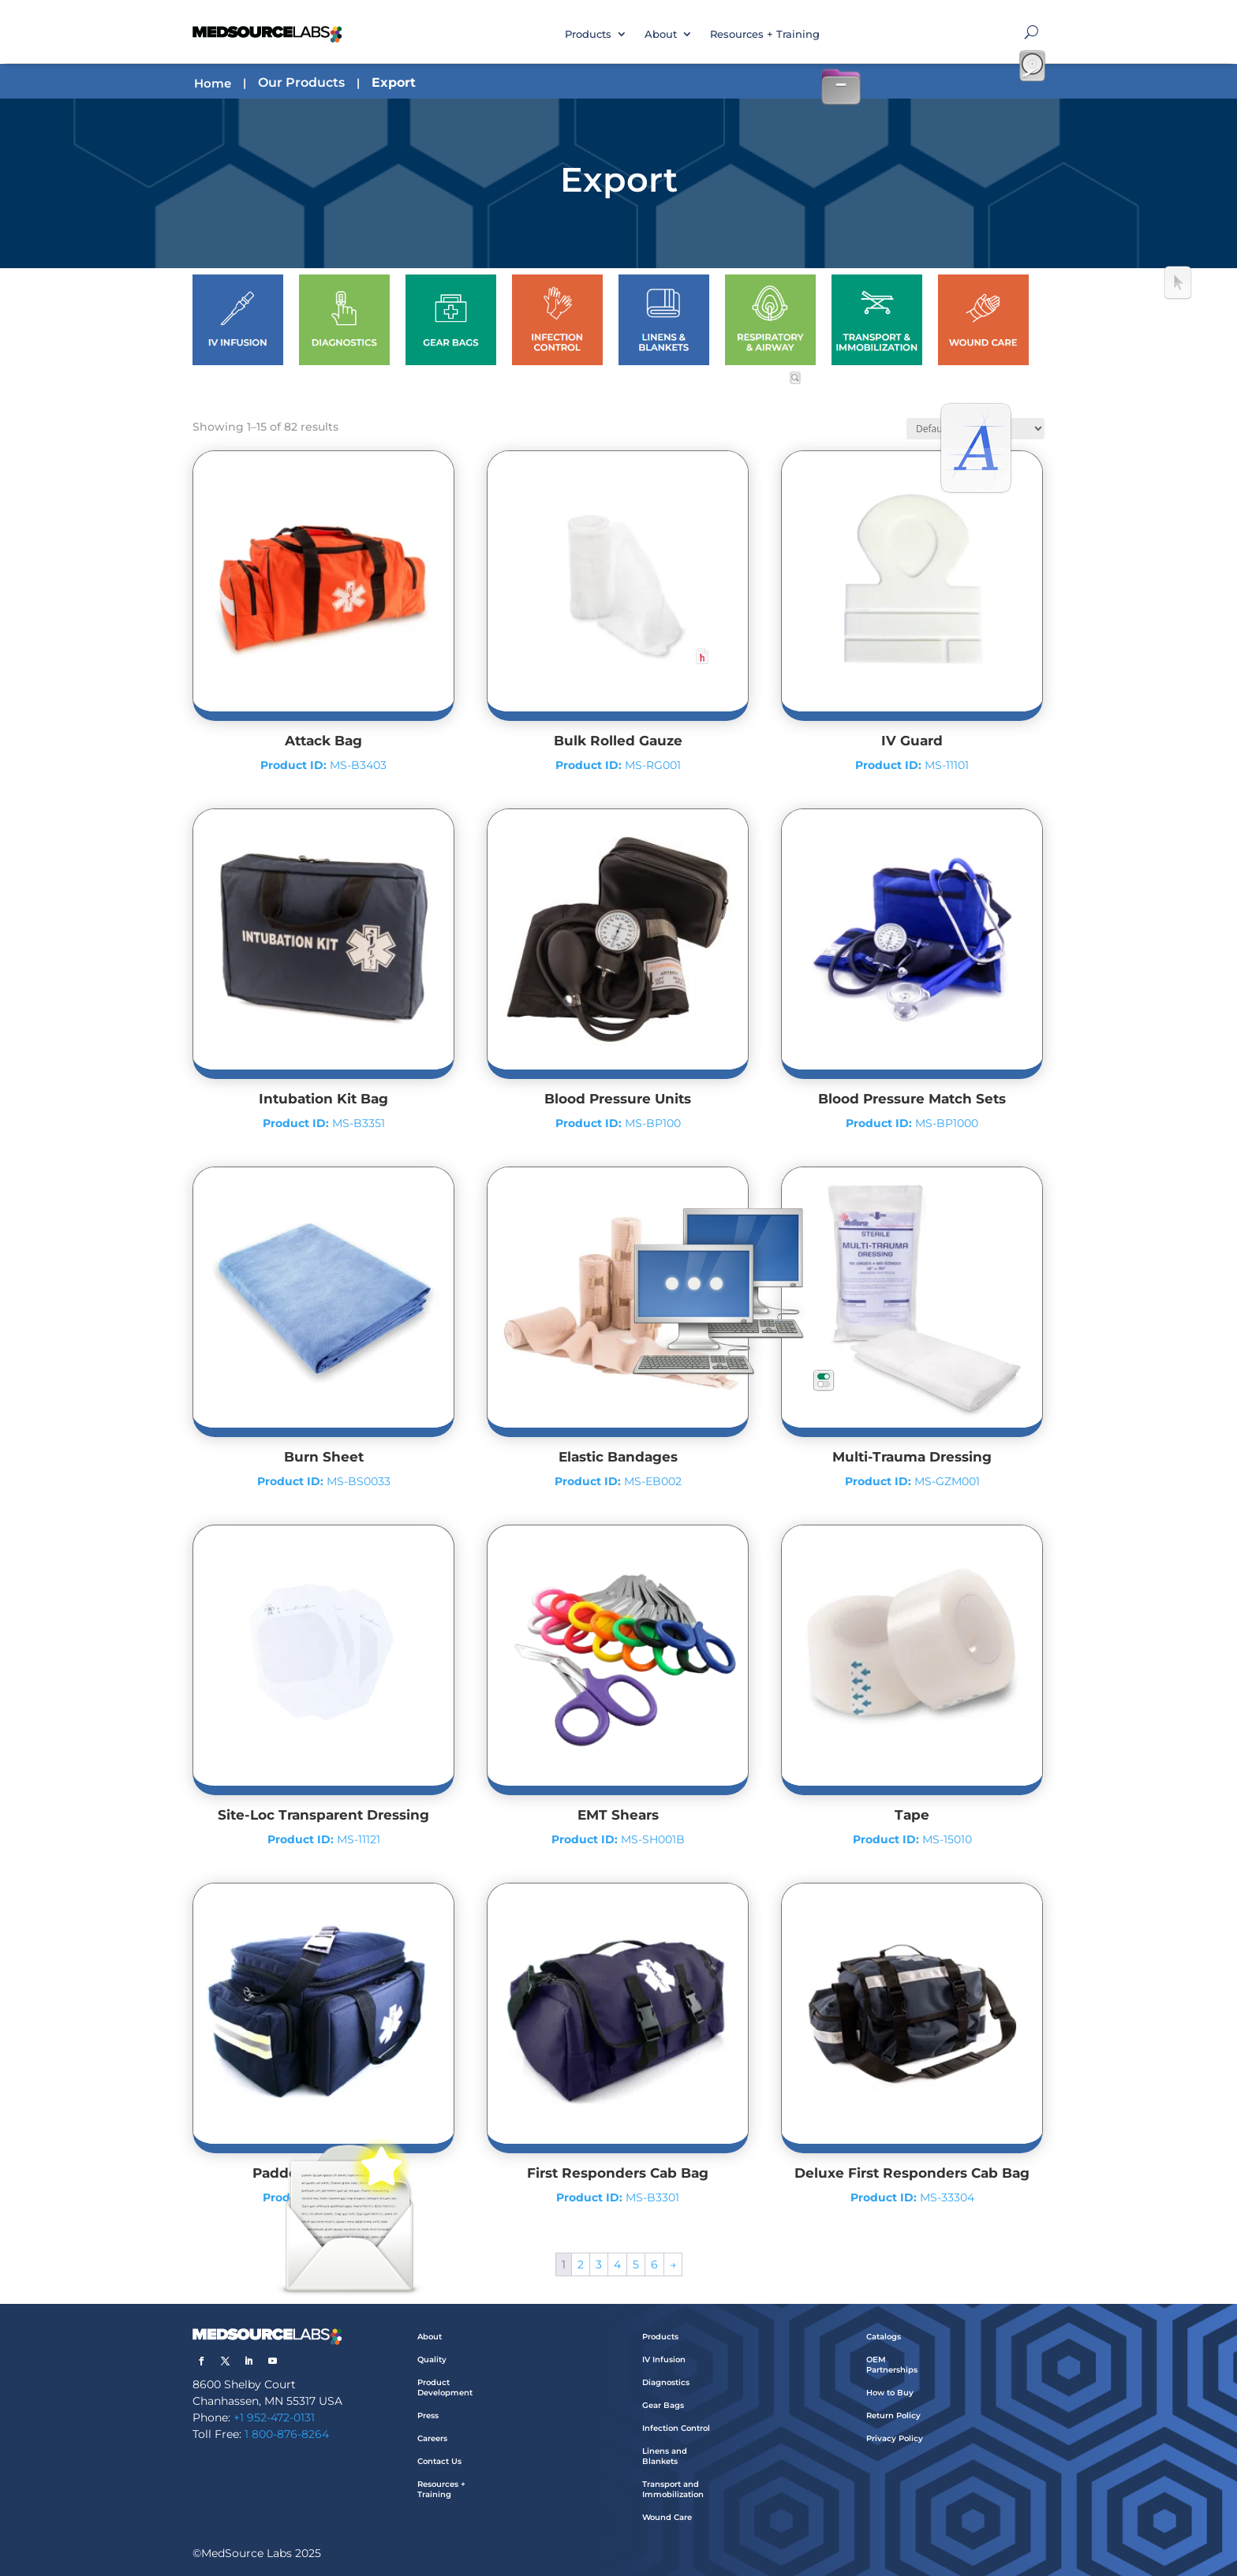 The image size is (1237, 2576). What do you see at coordinates (349, 2221) in the screenshot?
I see `compose a new email message` at bounding box center [349, 2221].